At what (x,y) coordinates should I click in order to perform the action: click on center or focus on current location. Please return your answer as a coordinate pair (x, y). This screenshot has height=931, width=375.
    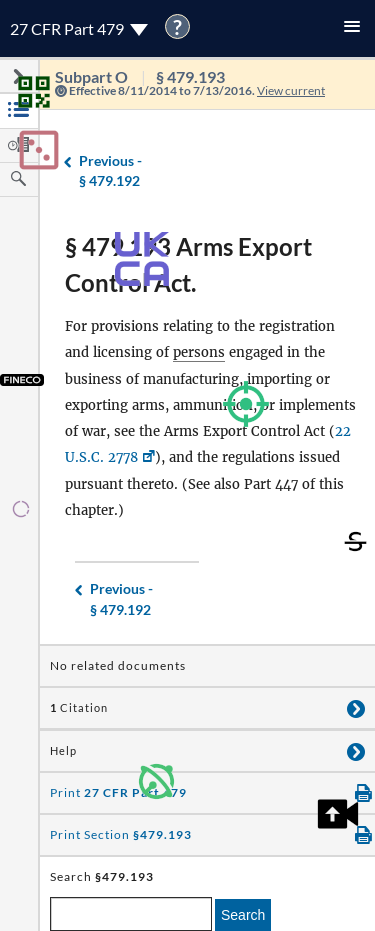
    Looking at the image, I should click on (246, 404).